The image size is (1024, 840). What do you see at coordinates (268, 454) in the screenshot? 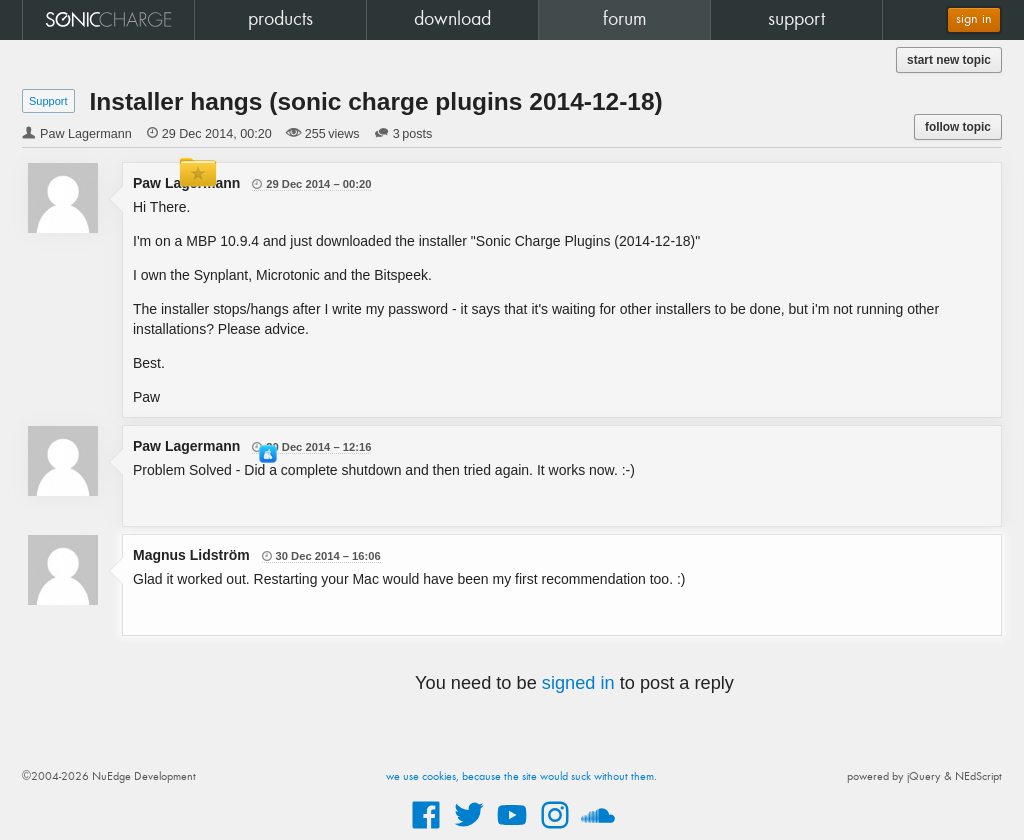
I see `open svgcleaner app` at bounding box center [268, 454].